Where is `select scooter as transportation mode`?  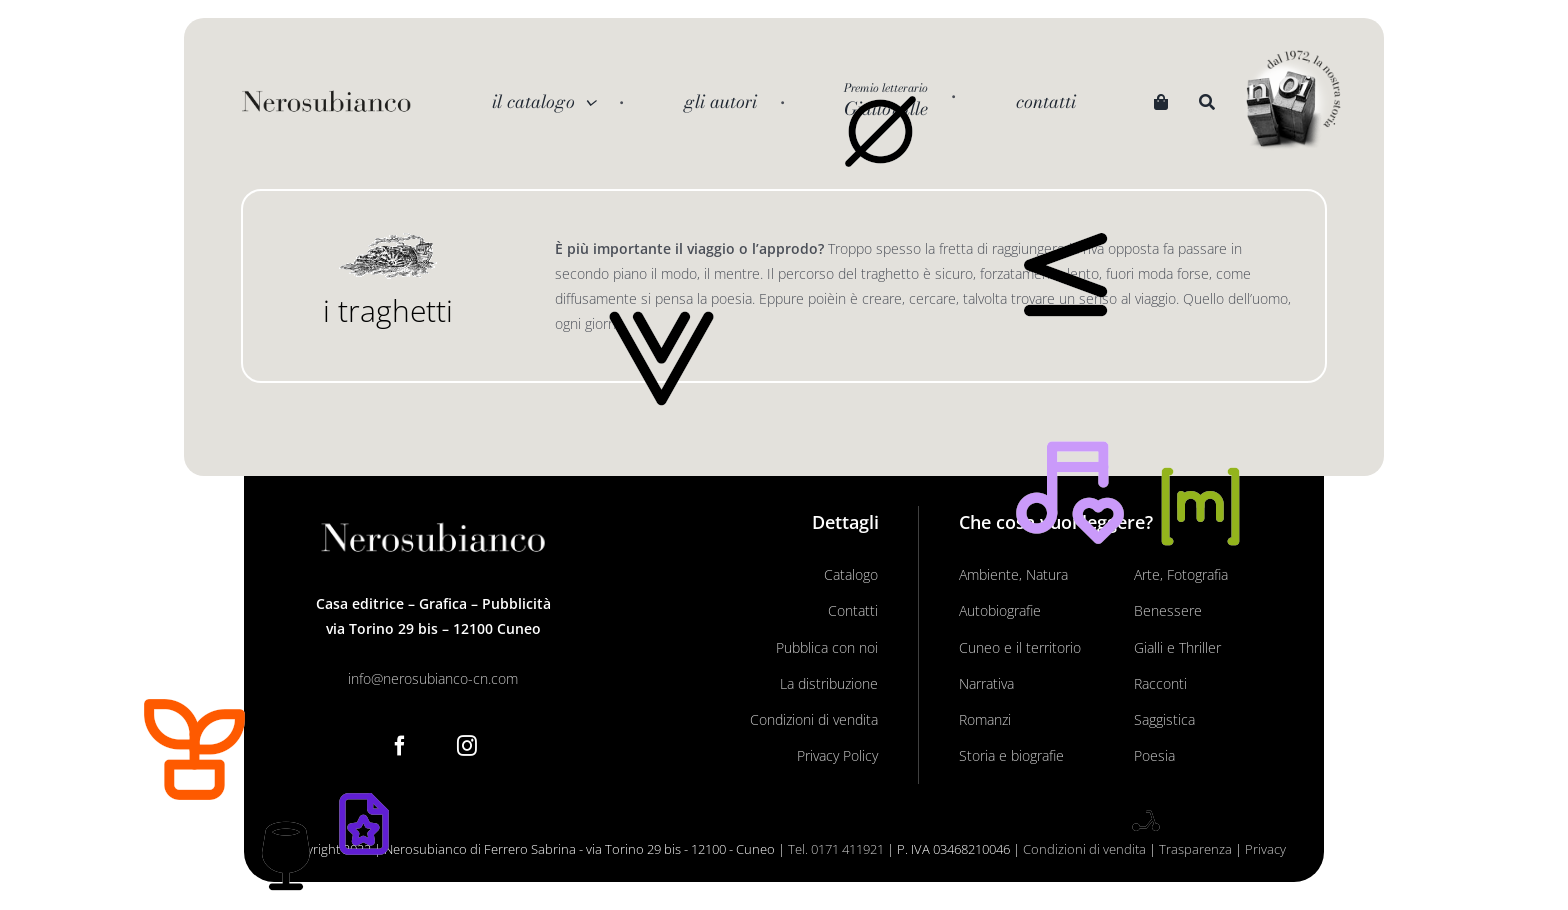 select scooter as transportation mode is located at coordinates (1146, 822).